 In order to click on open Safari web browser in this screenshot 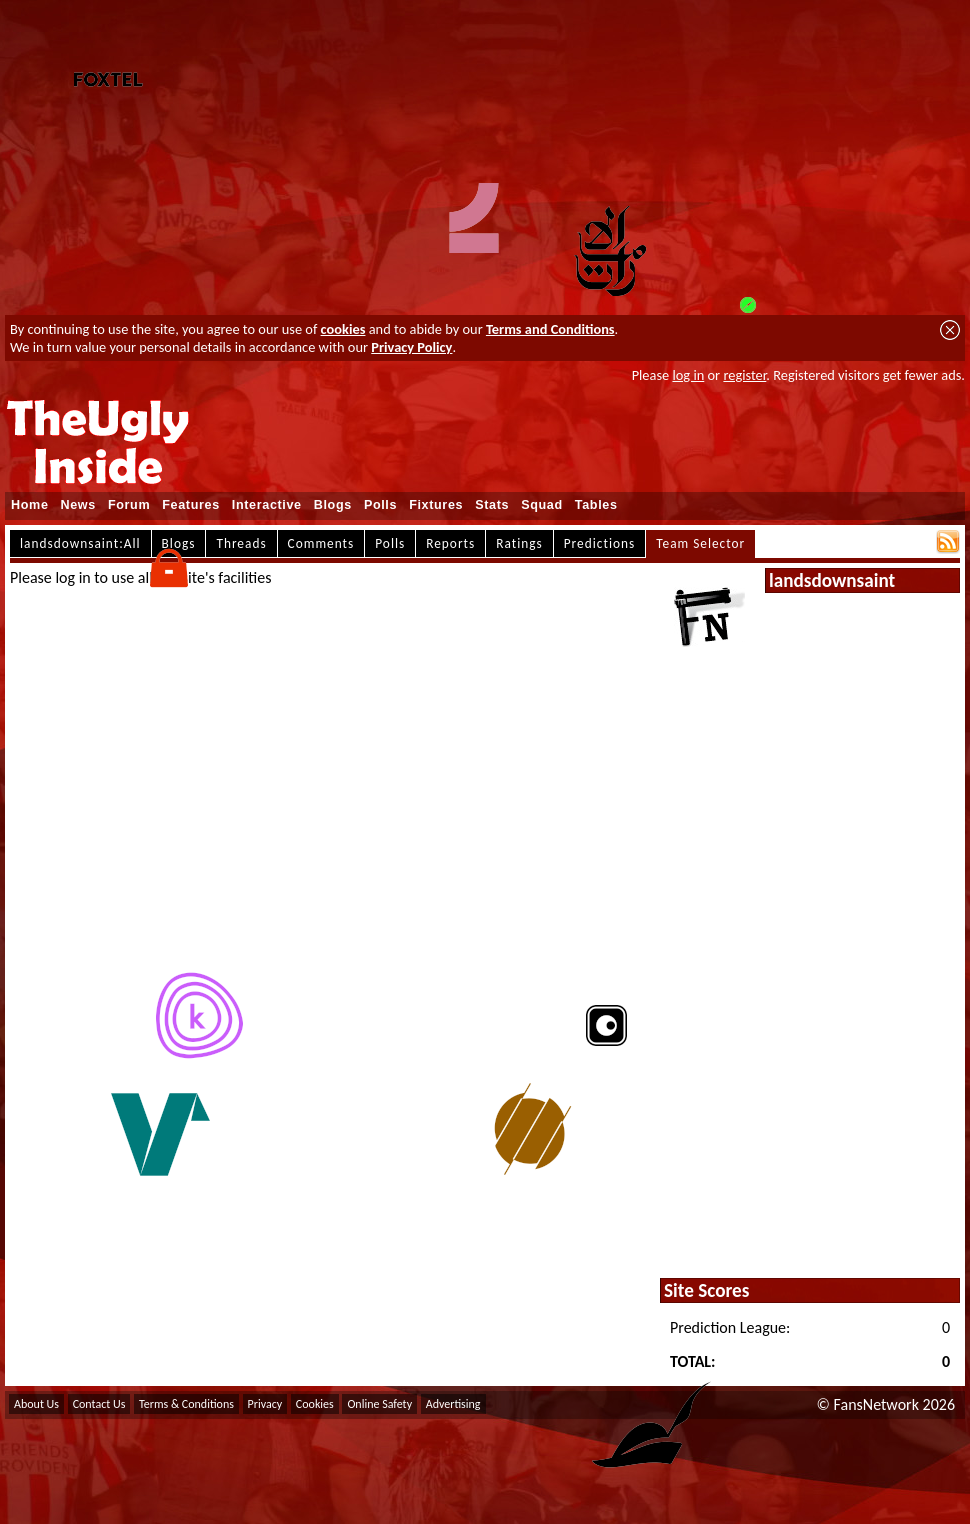, I will do `click(748, 305)`.